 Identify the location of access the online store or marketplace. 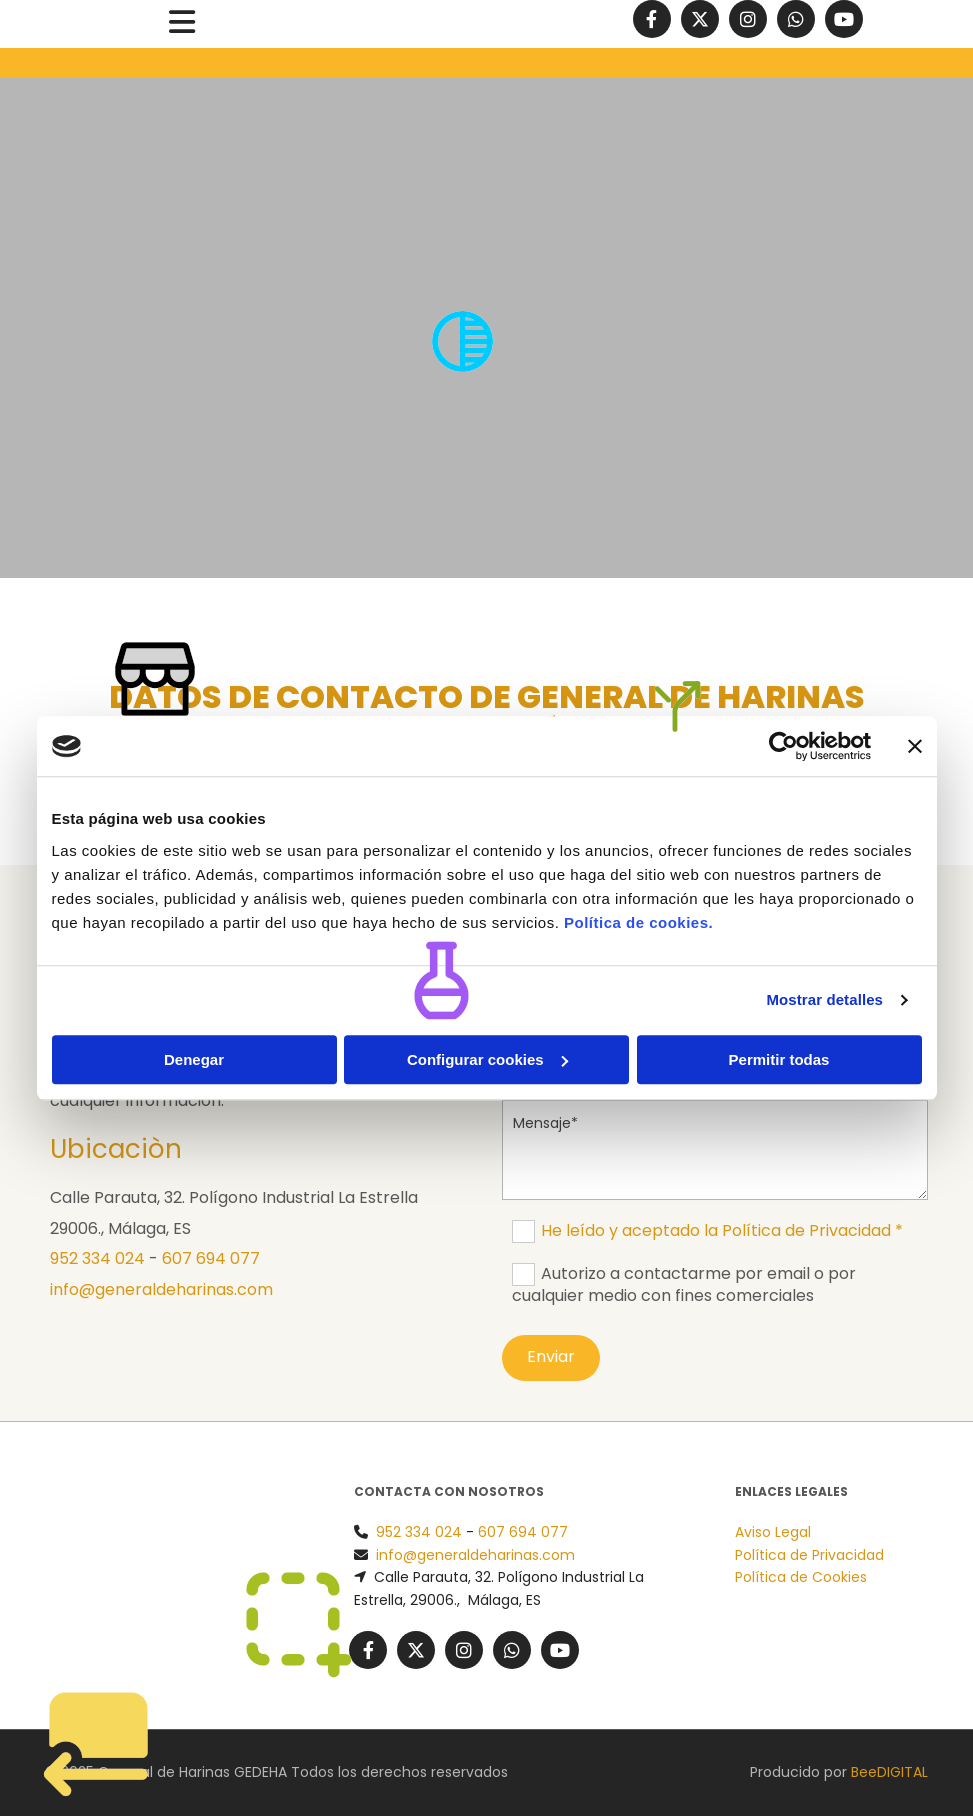
(155, 679).